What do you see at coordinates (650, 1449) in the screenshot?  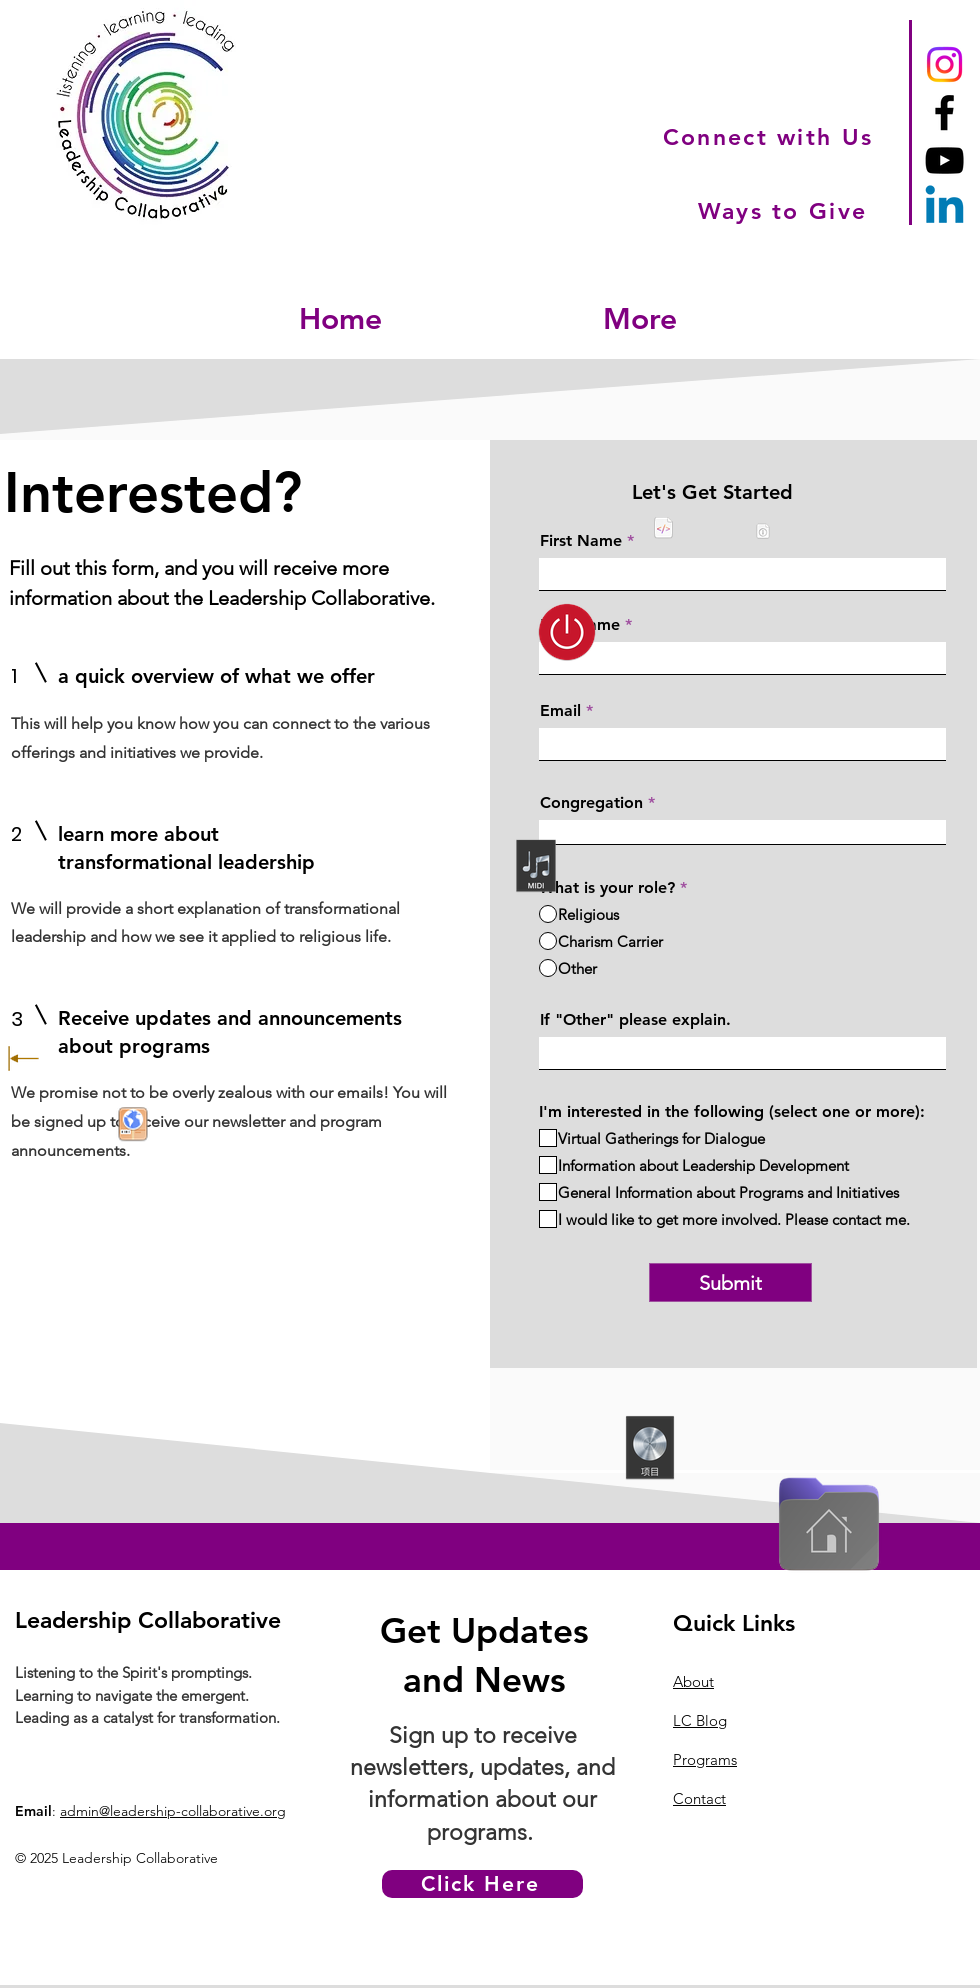 I see `open a Logic Pro project file` at bounding box center [650, 1449].